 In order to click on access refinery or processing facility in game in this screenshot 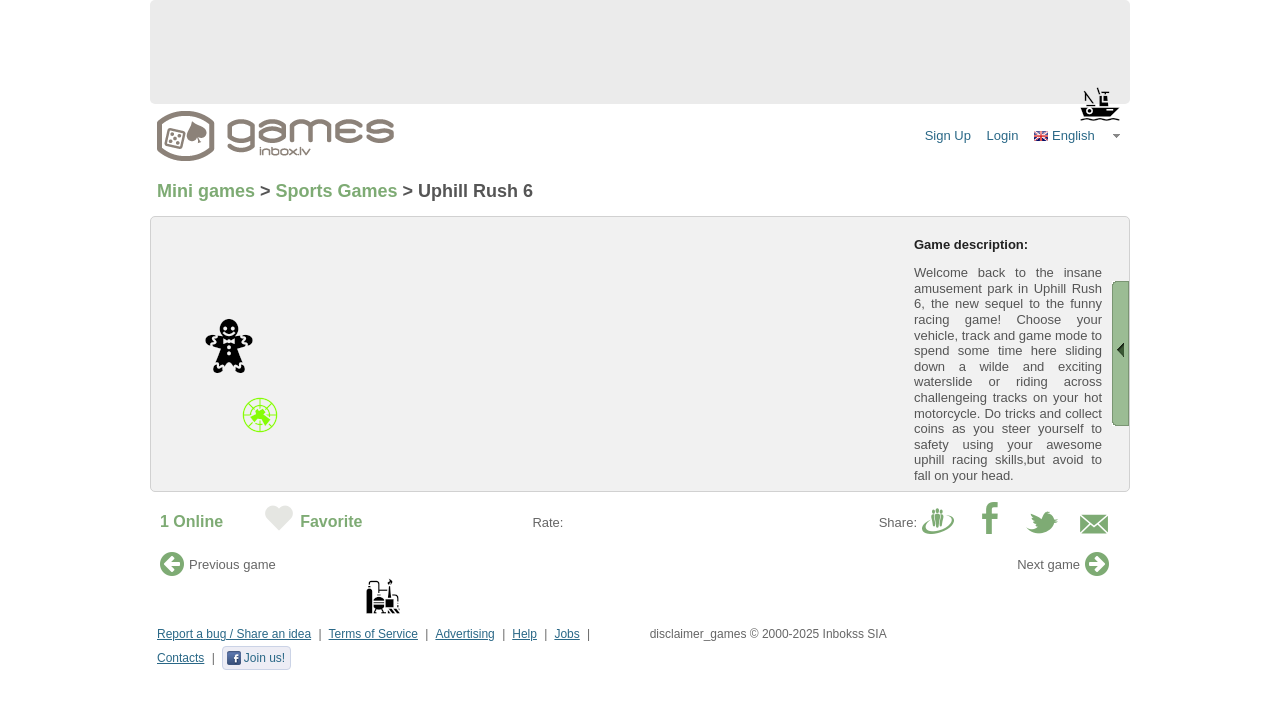, I will do `click(383, 596)`.